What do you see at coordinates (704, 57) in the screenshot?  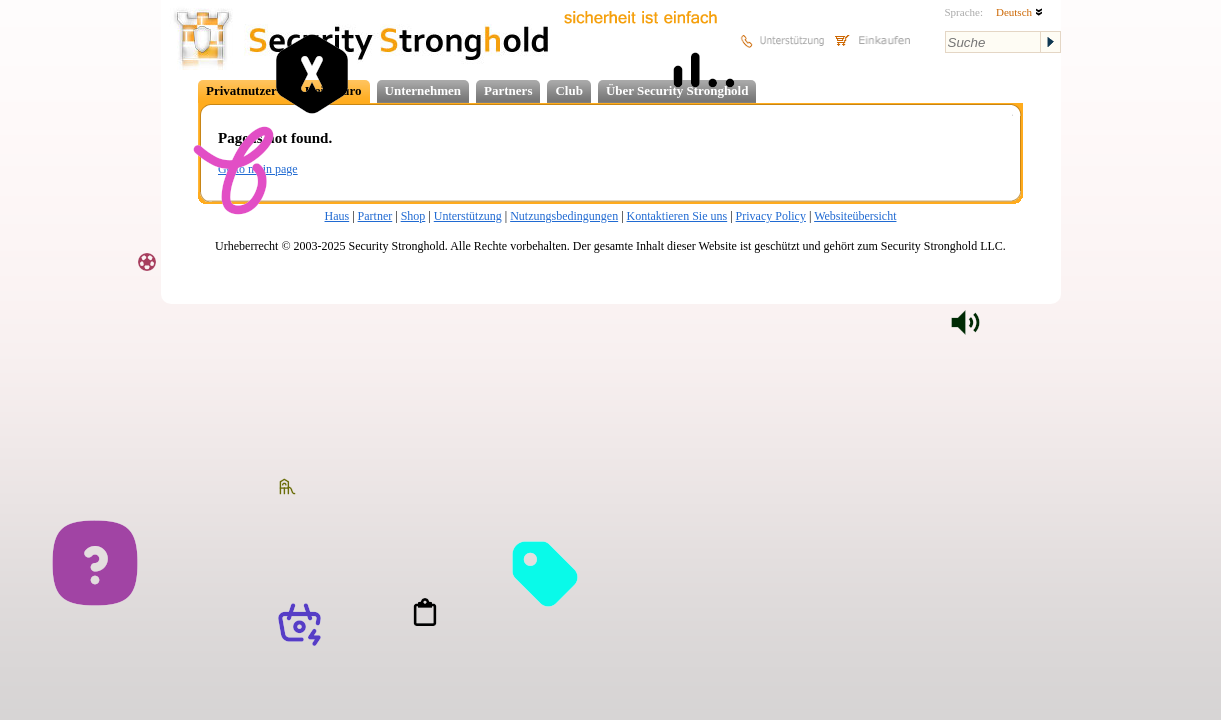 I see `indicates moderate signal strength` at bounding box center [704, 57].